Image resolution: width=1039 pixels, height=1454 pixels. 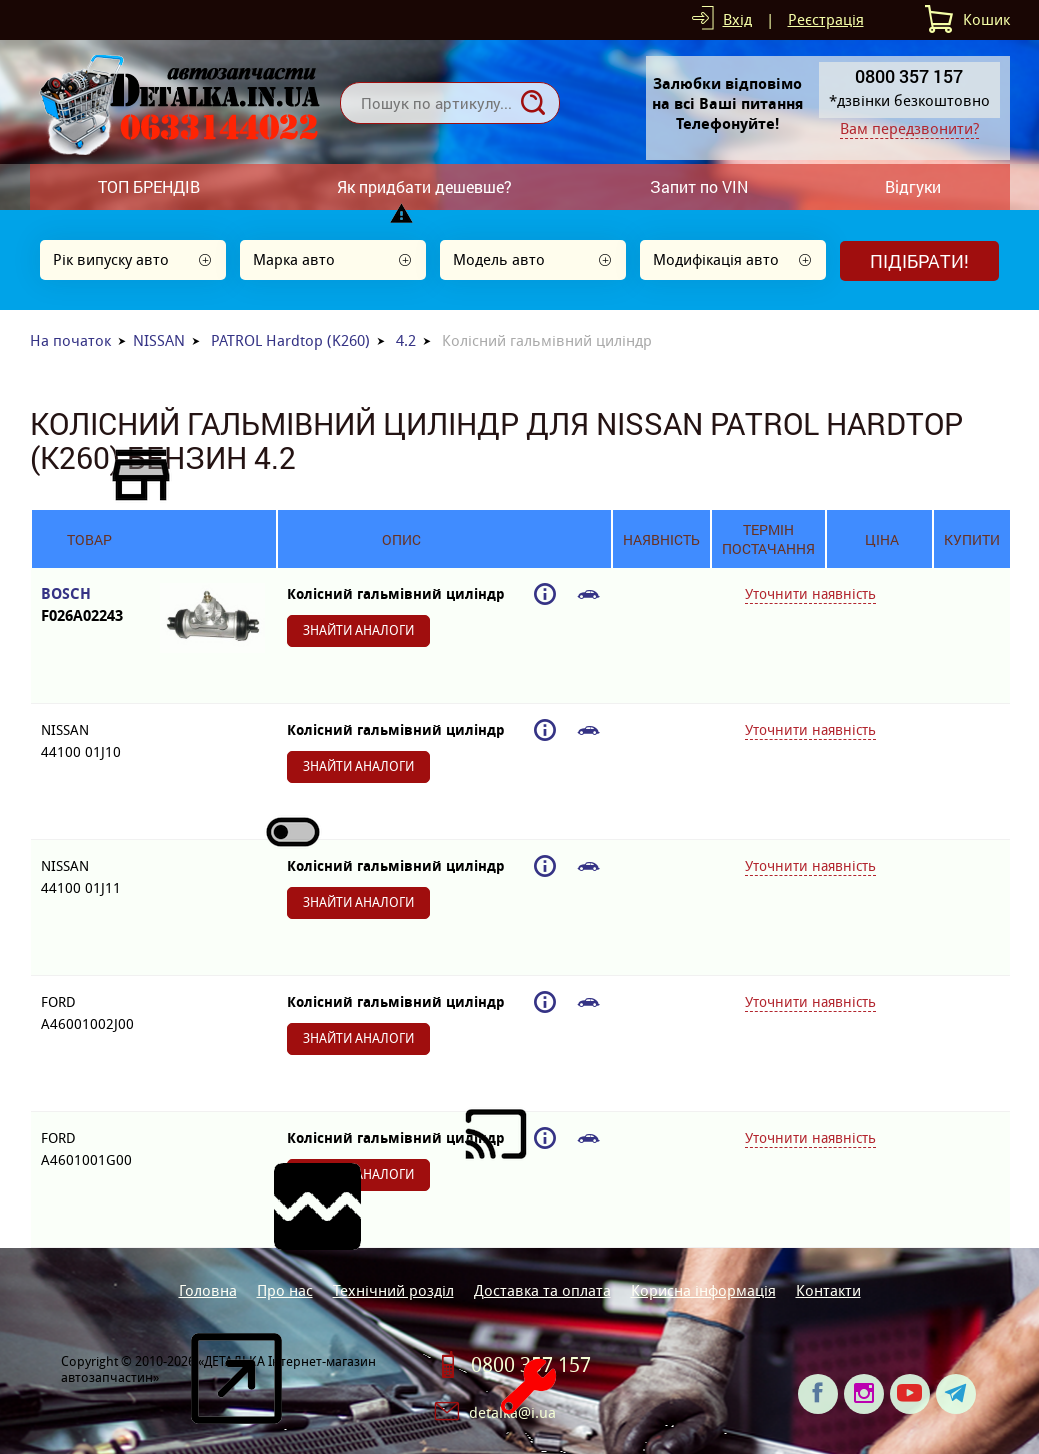 What do you see at coordinates (236, 1378) in the screenshot?
I see `open link in new window` at bounding box center [236, 1378].